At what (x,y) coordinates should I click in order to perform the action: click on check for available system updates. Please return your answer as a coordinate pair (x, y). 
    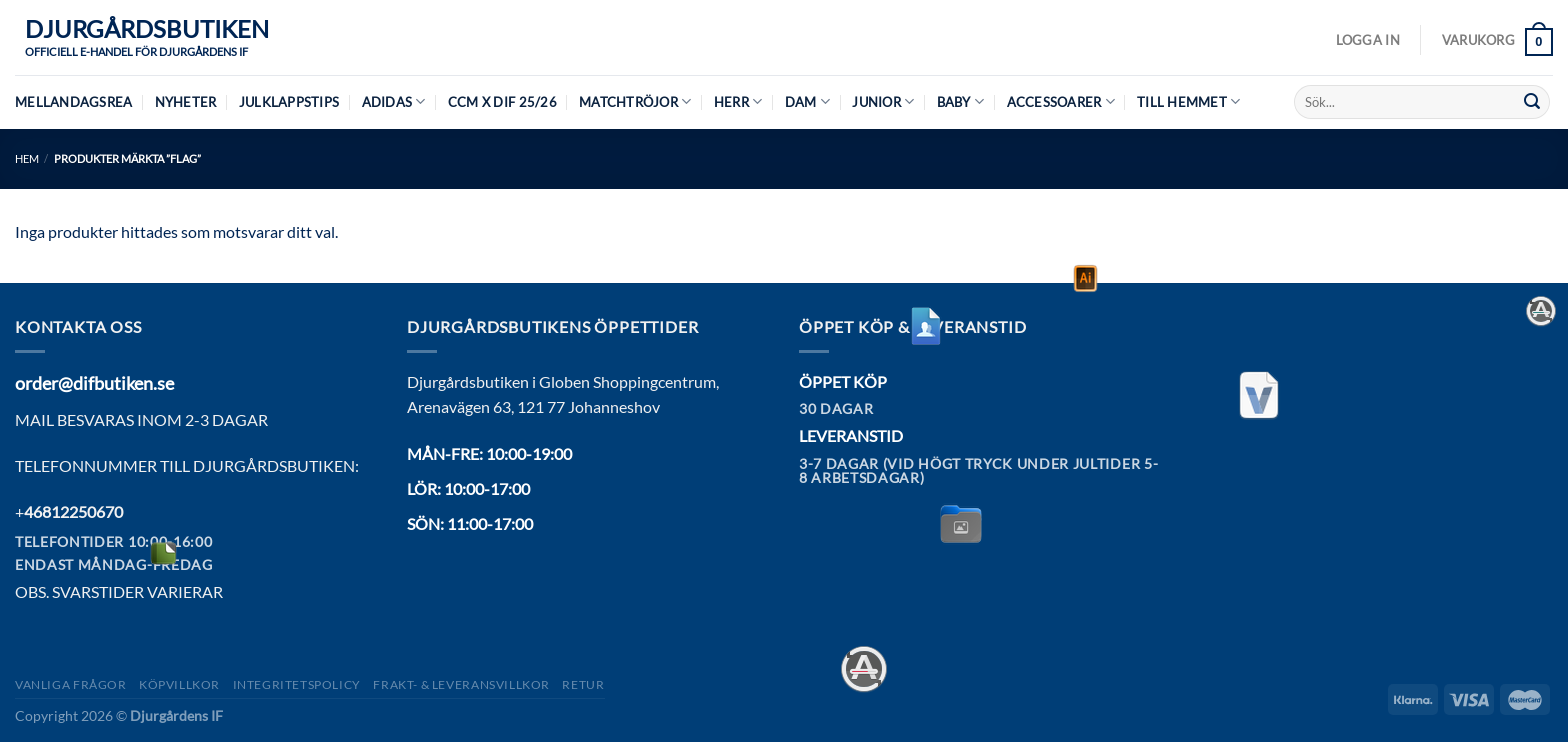
    Looking at the image, I should click on (864, 669).